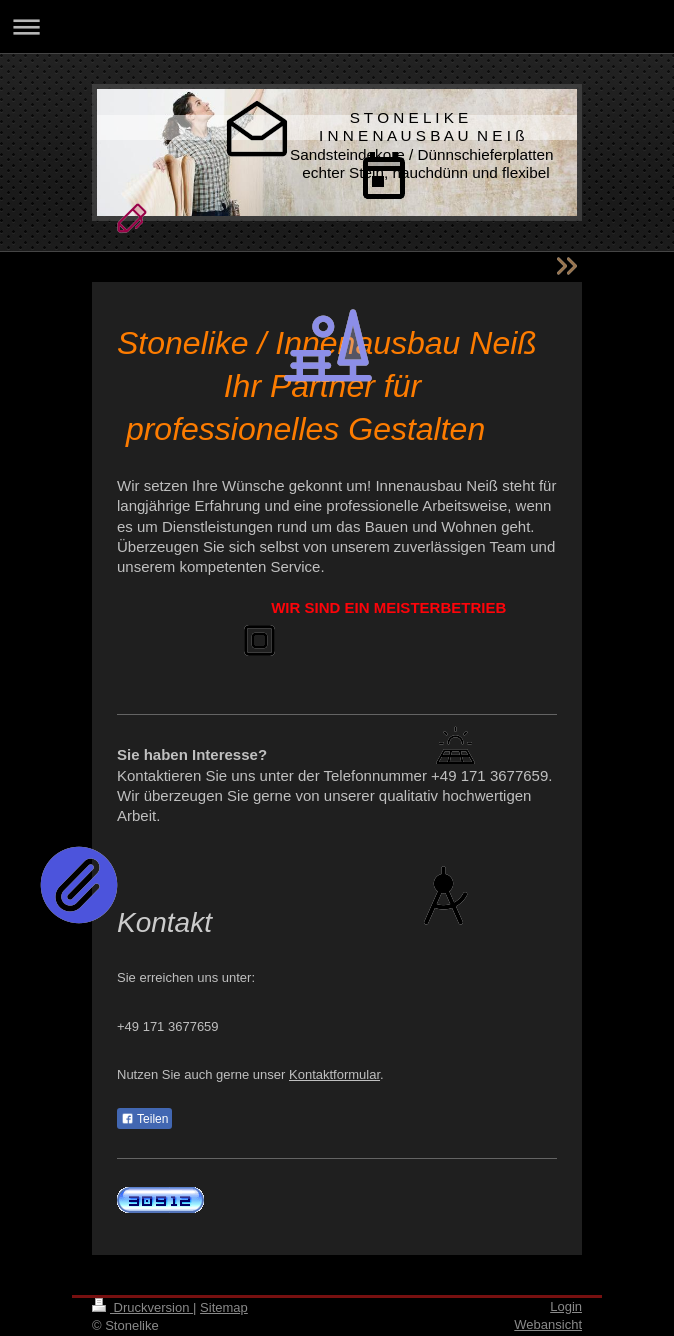 This screenshot has width=674, height=1336. I want to click on access drawing or measurement tools, so click(443, 896).